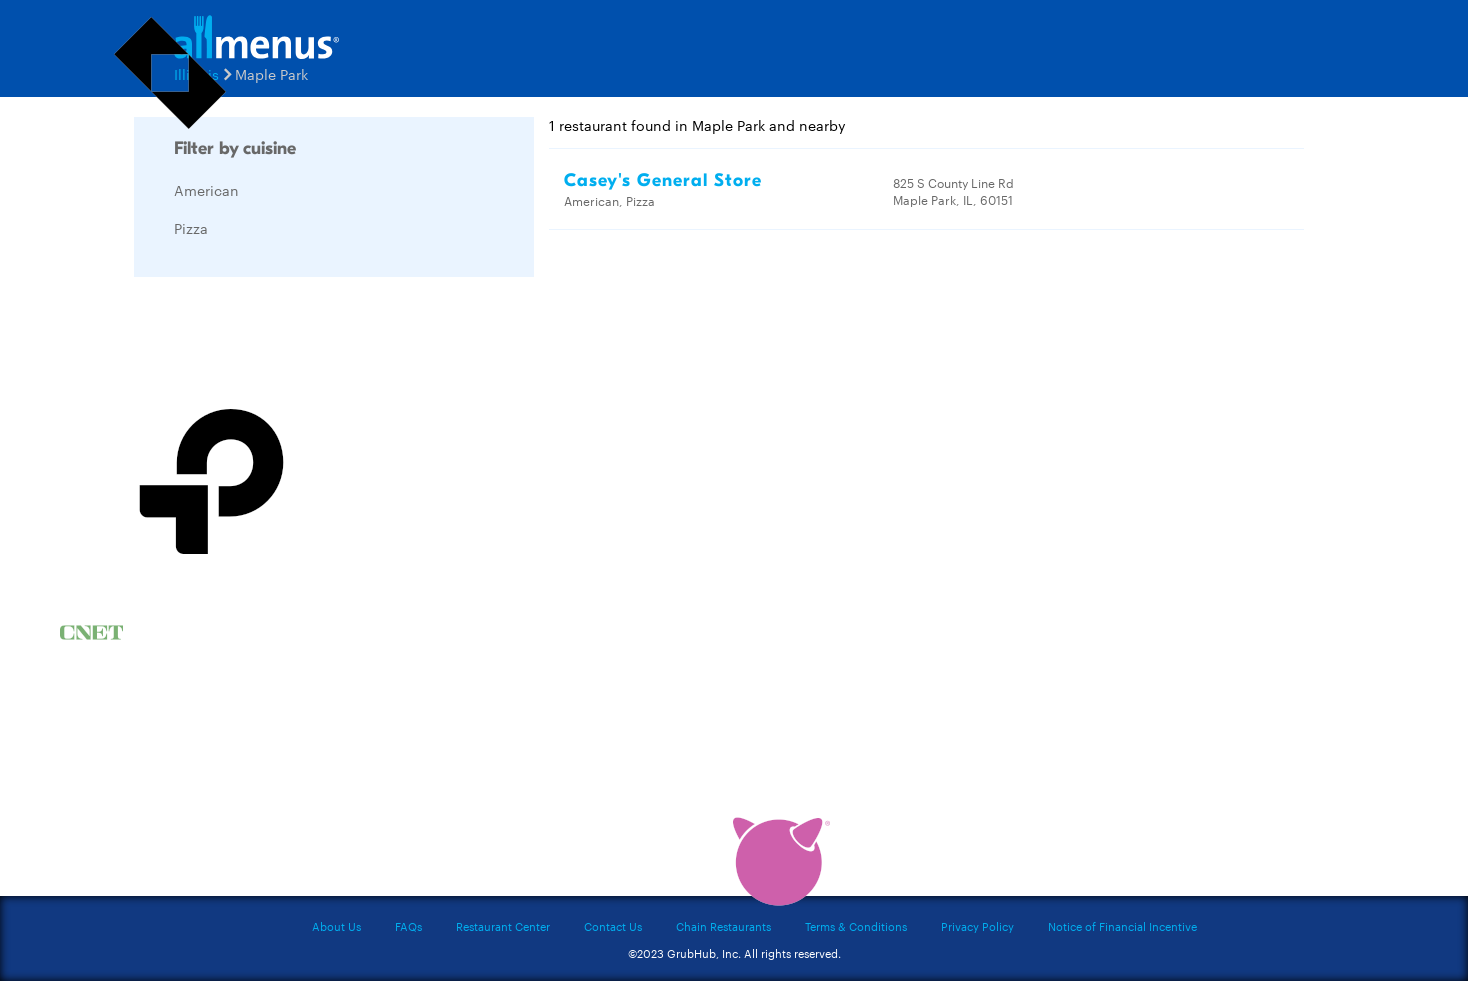 This screenshot has height=981, width=1468. Describe the element at coordinates (211, 481) in the screenshot. I see `tp-link brand logo` at that location.